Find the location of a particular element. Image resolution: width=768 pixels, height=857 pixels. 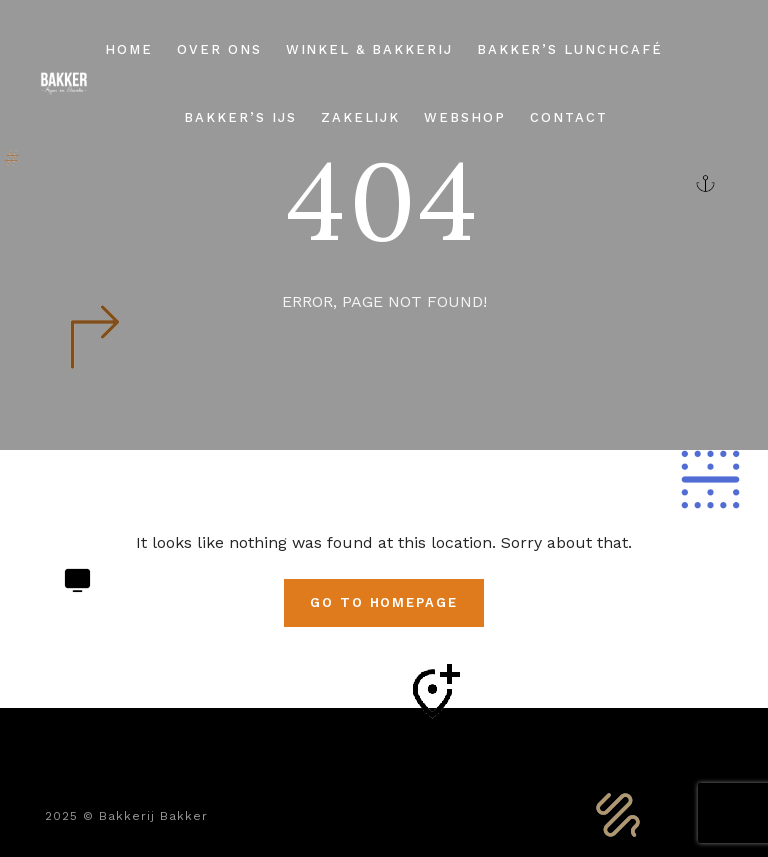

anchor link or element to a fixed position is located at coordinates (705, 183).